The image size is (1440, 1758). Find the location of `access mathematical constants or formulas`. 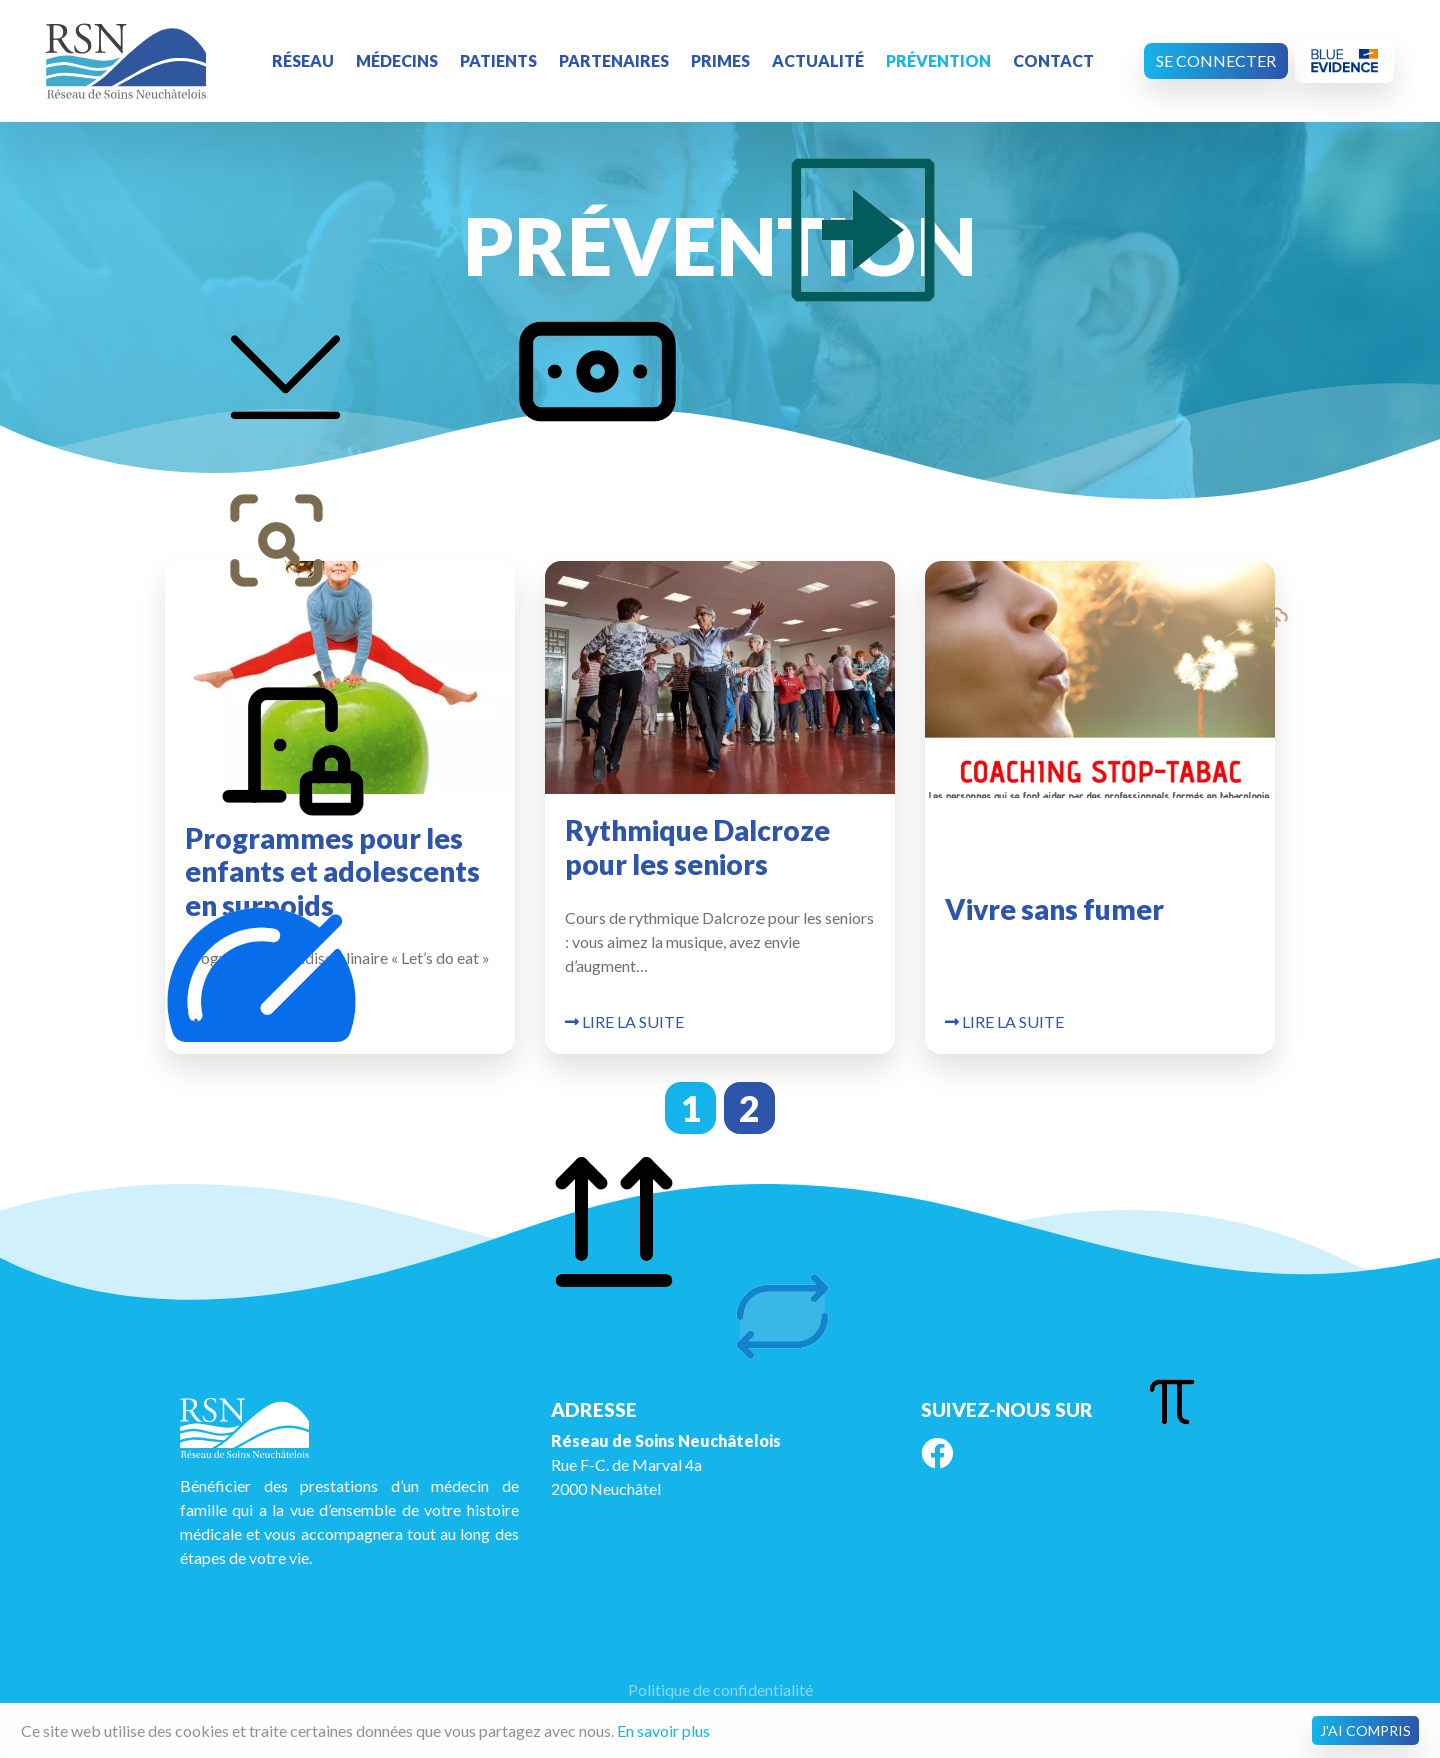

access mathematical constants or formulas is located at coordinates (1172, 1402).